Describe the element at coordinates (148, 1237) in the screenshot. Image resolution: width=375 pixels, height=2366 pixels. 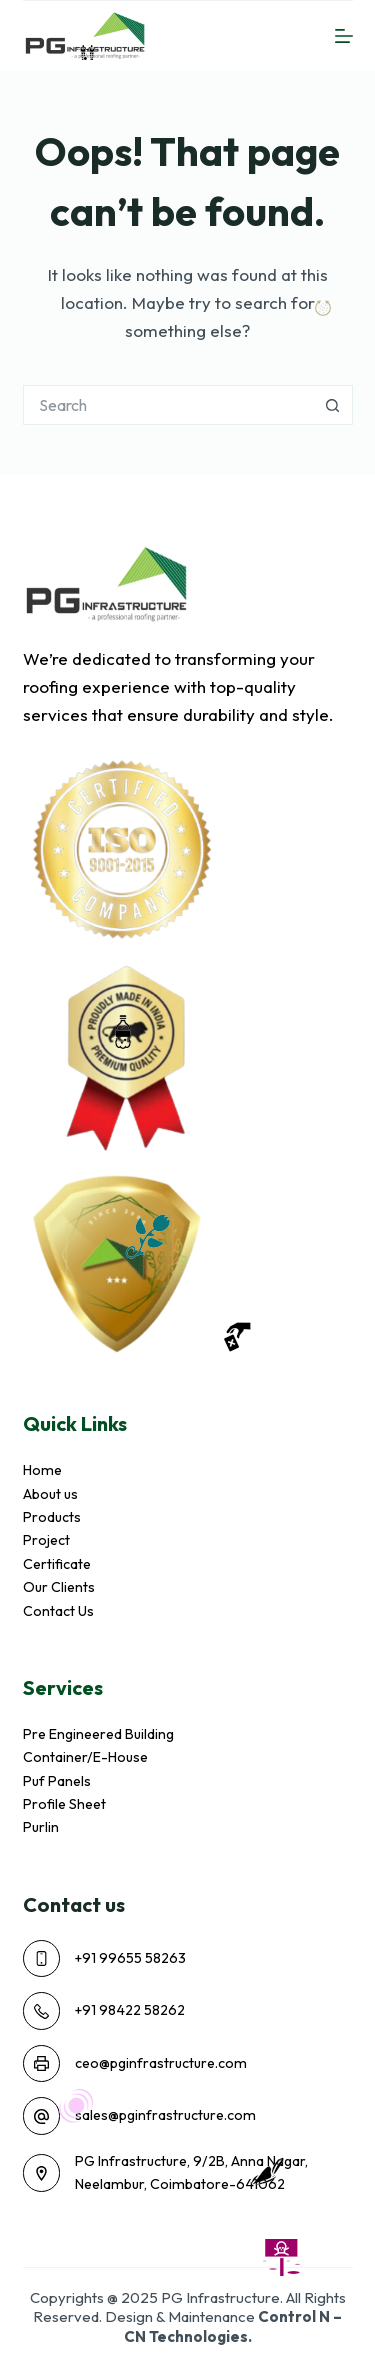
I see `indicates a closed or dormant plant in a gardening game` at that location.